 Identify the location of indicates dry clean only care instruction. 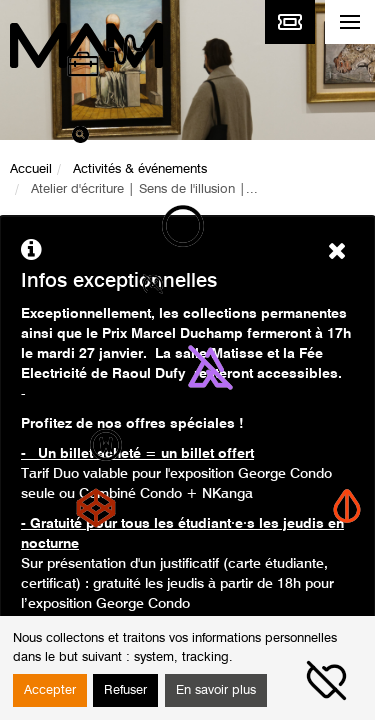
(183, 226).